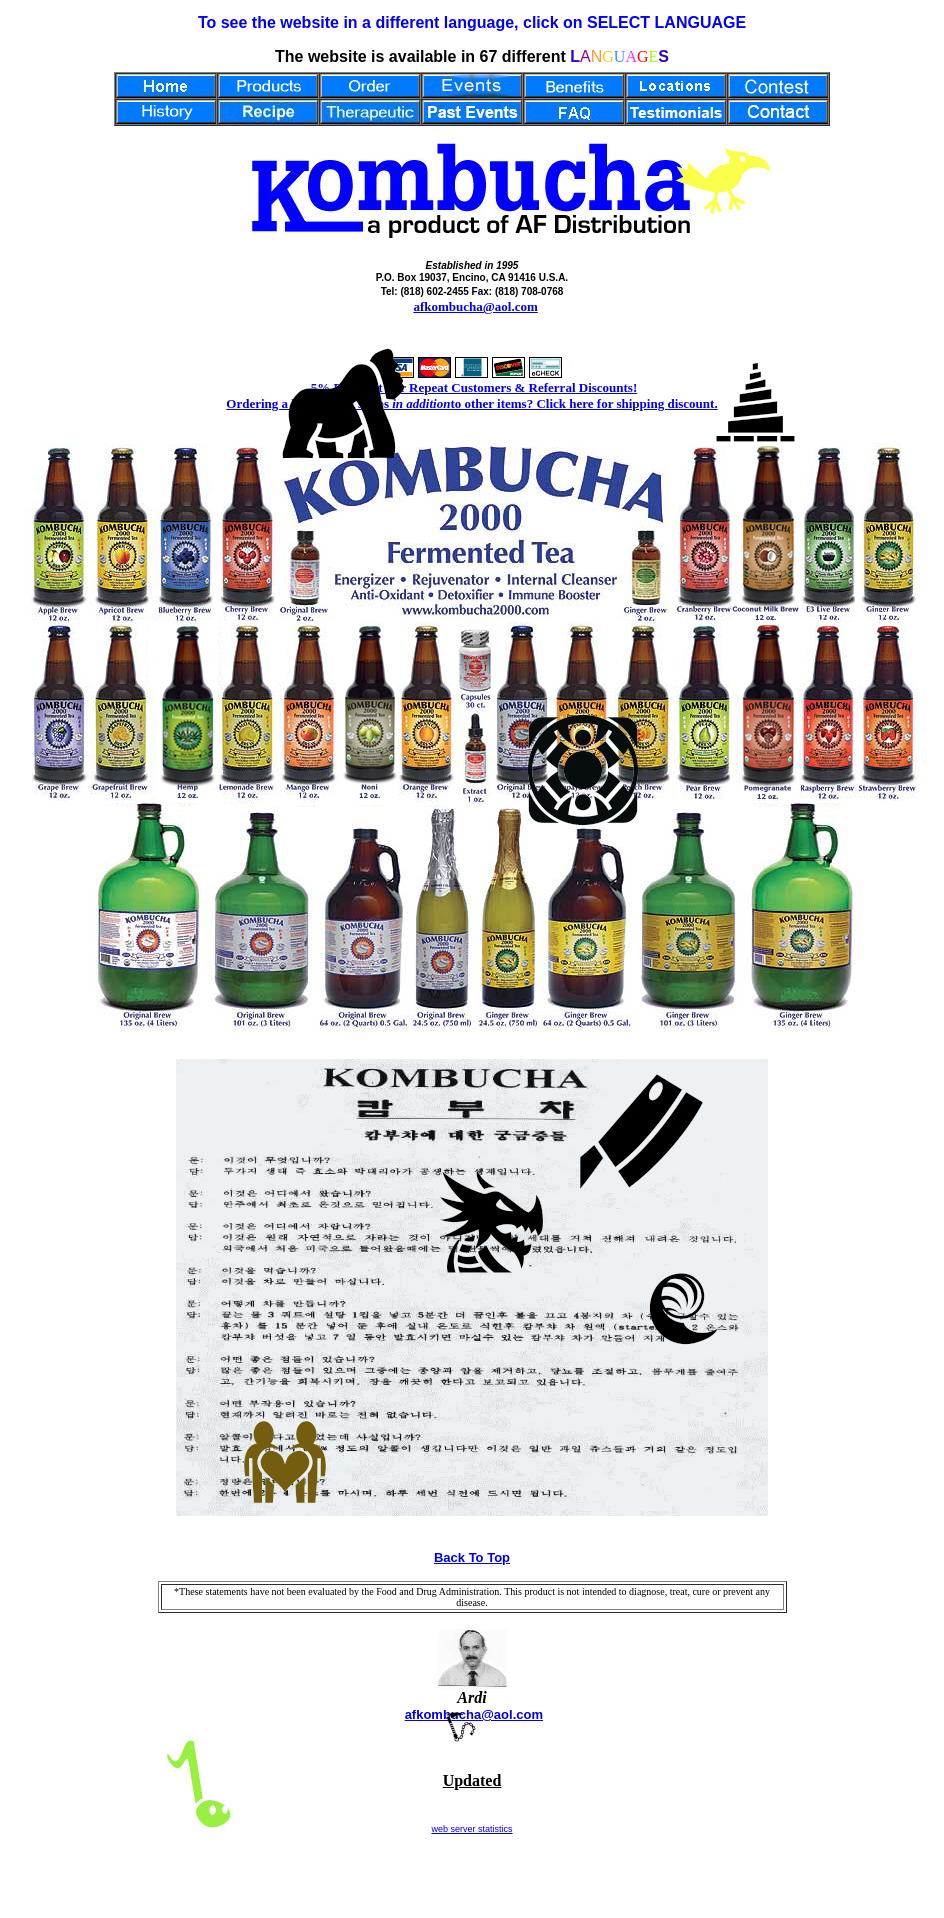  I want to click on indicates a romantic relationship or couple status, so click(285, 1462).